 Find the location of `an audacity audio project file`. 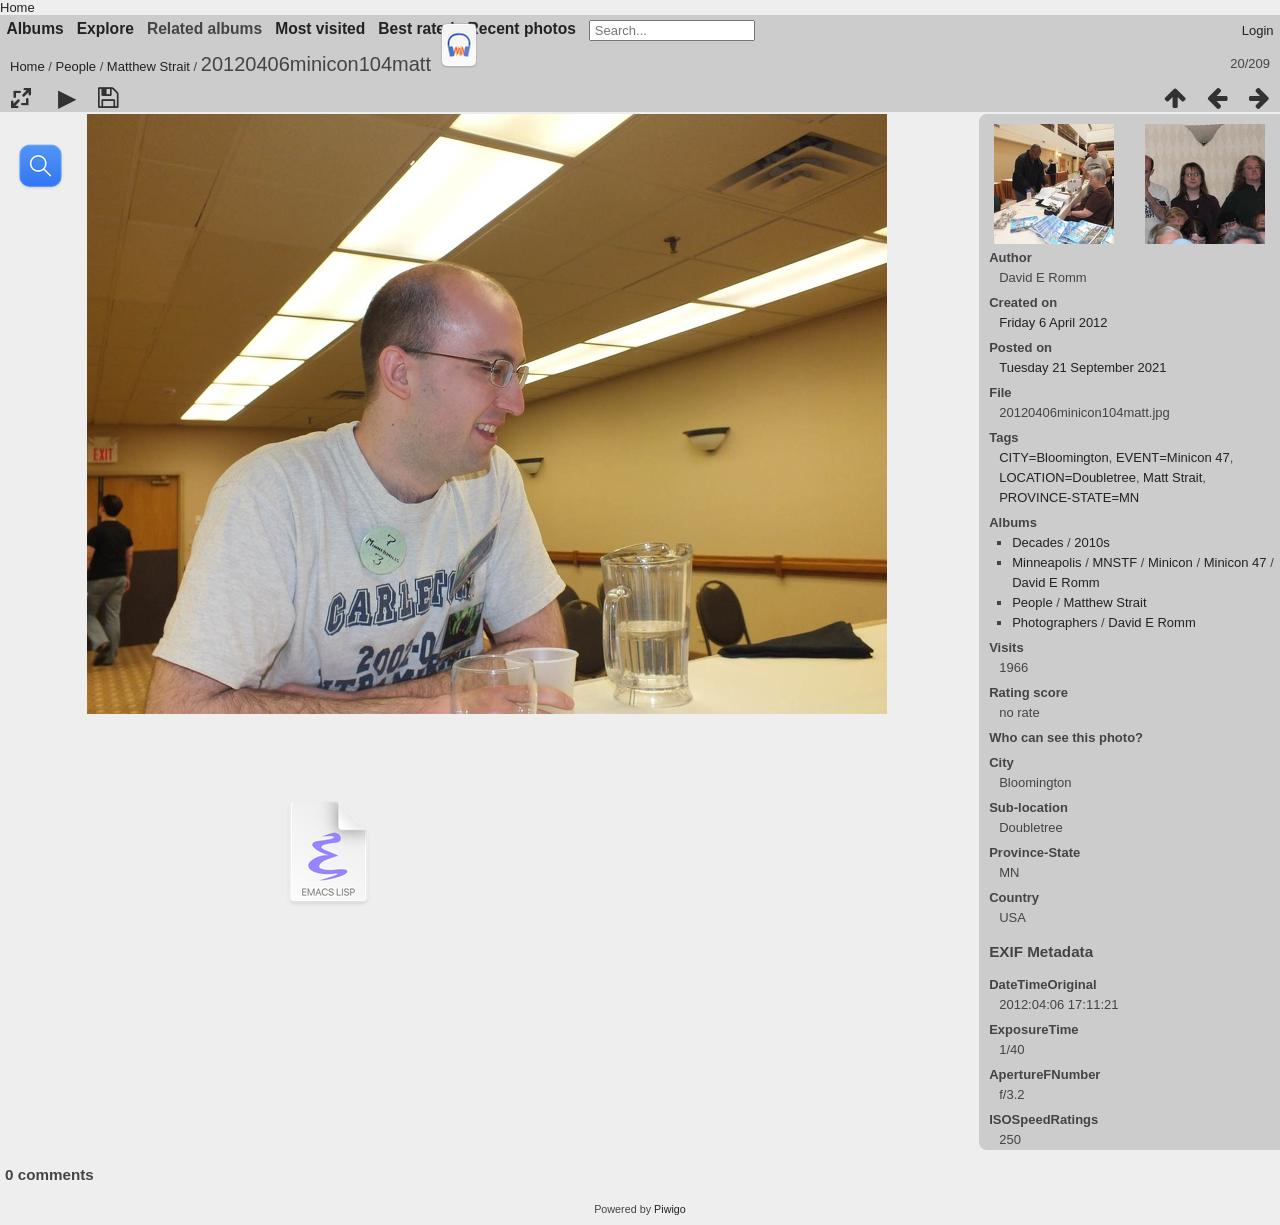

an audacity audio project file is located at coordinates (459, 45).